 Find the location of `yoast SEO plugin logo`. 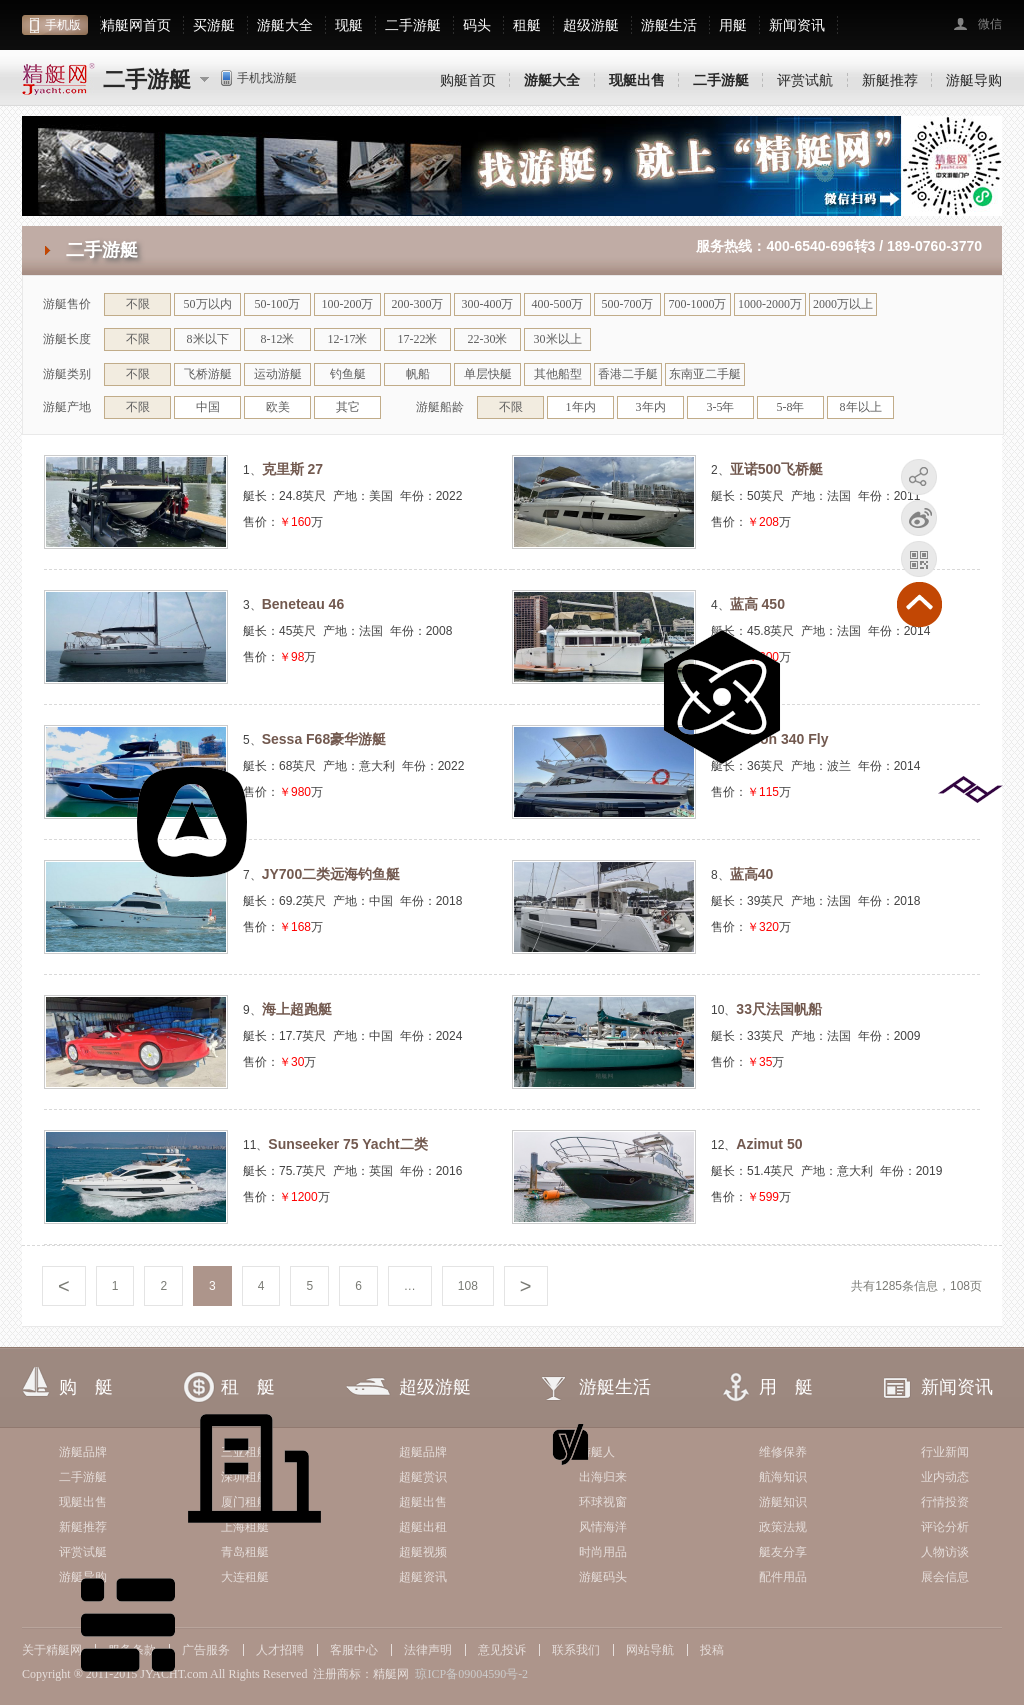

yoast SEO plugin logo is located at coordinates (570, 1444).